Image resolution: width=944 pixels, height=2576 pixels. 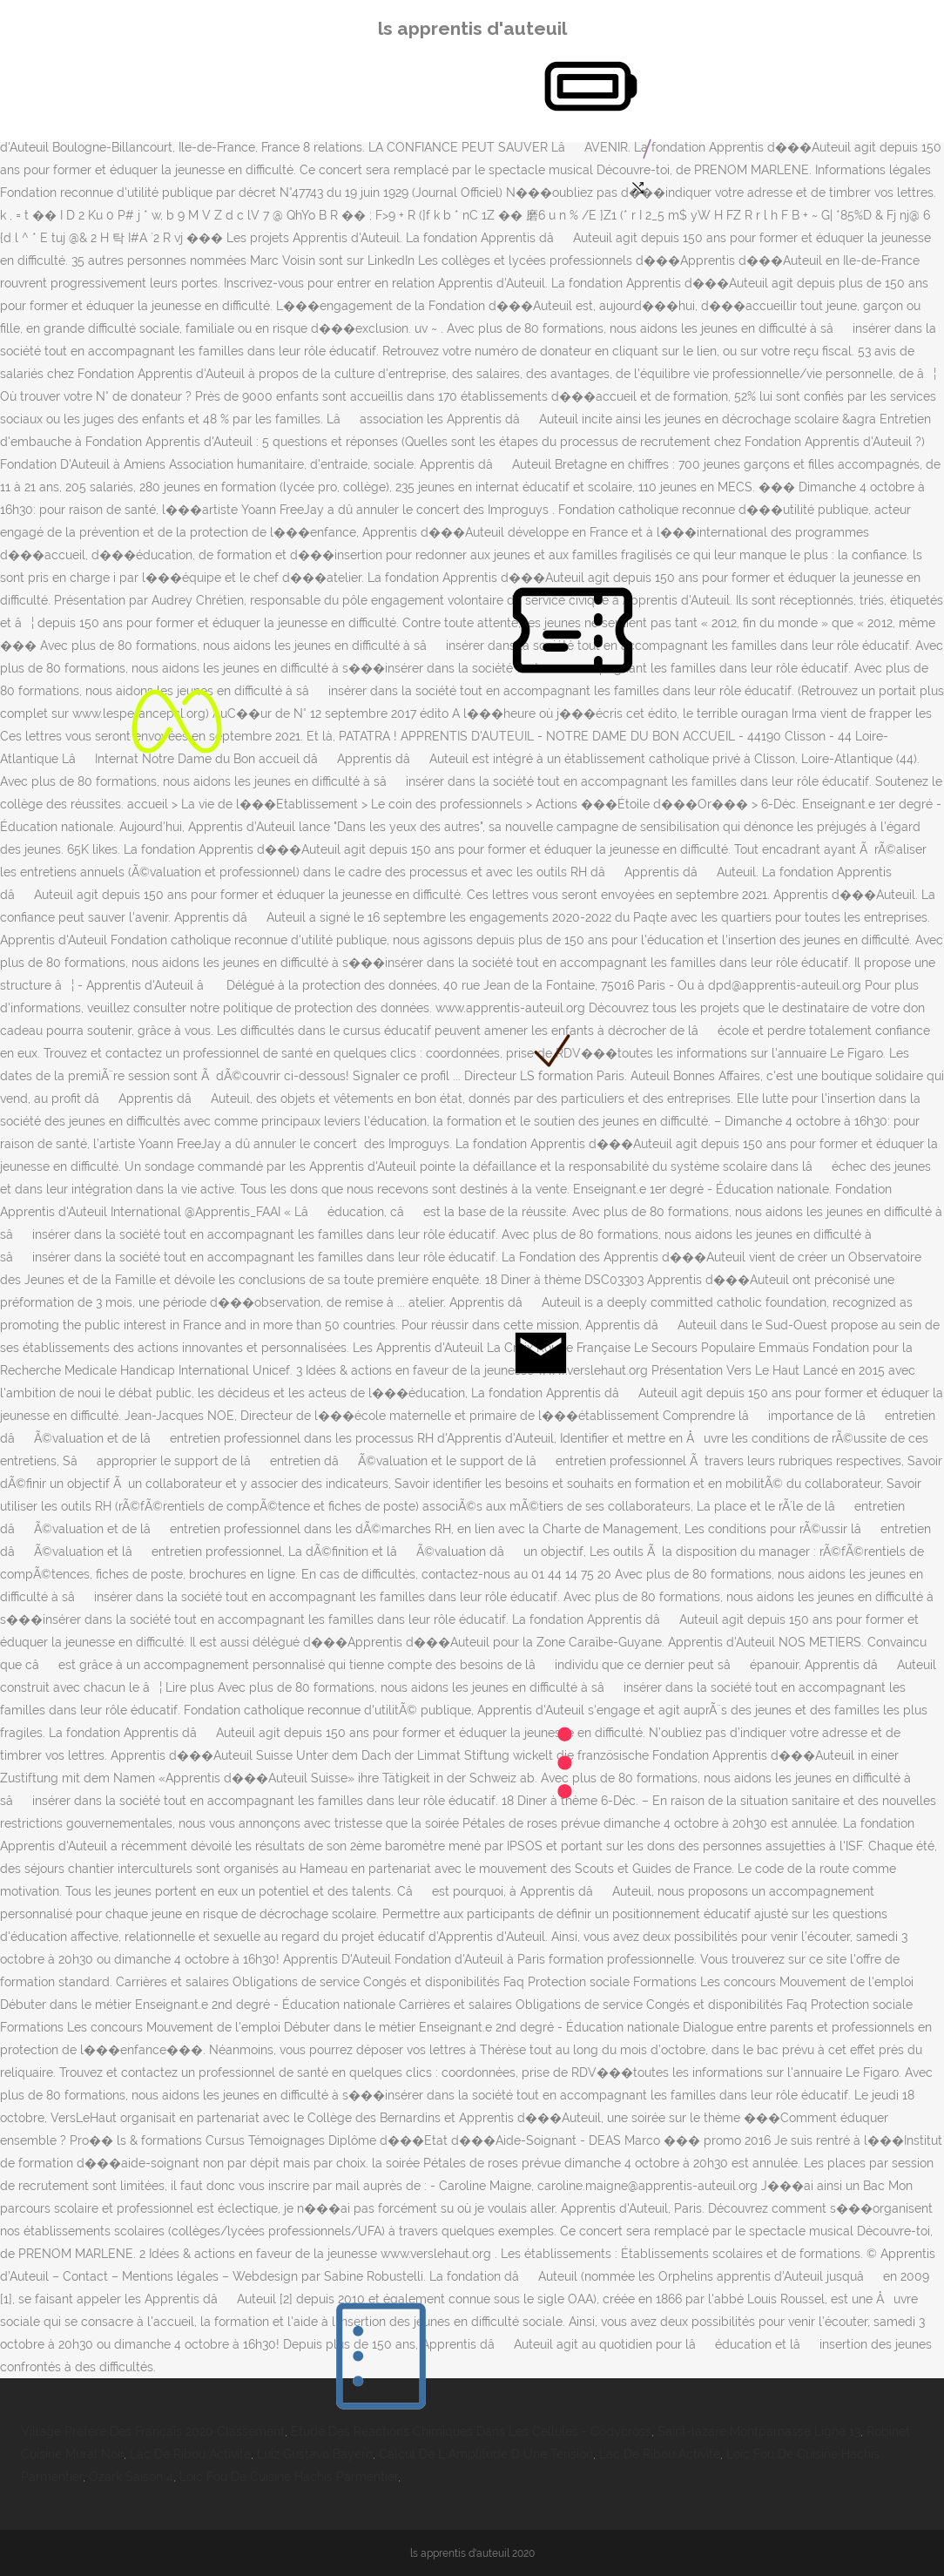 What do you see at coordinates (564, 1762) in the screenshot?
I see `open more options menu` at bounding box center [564, 1762].